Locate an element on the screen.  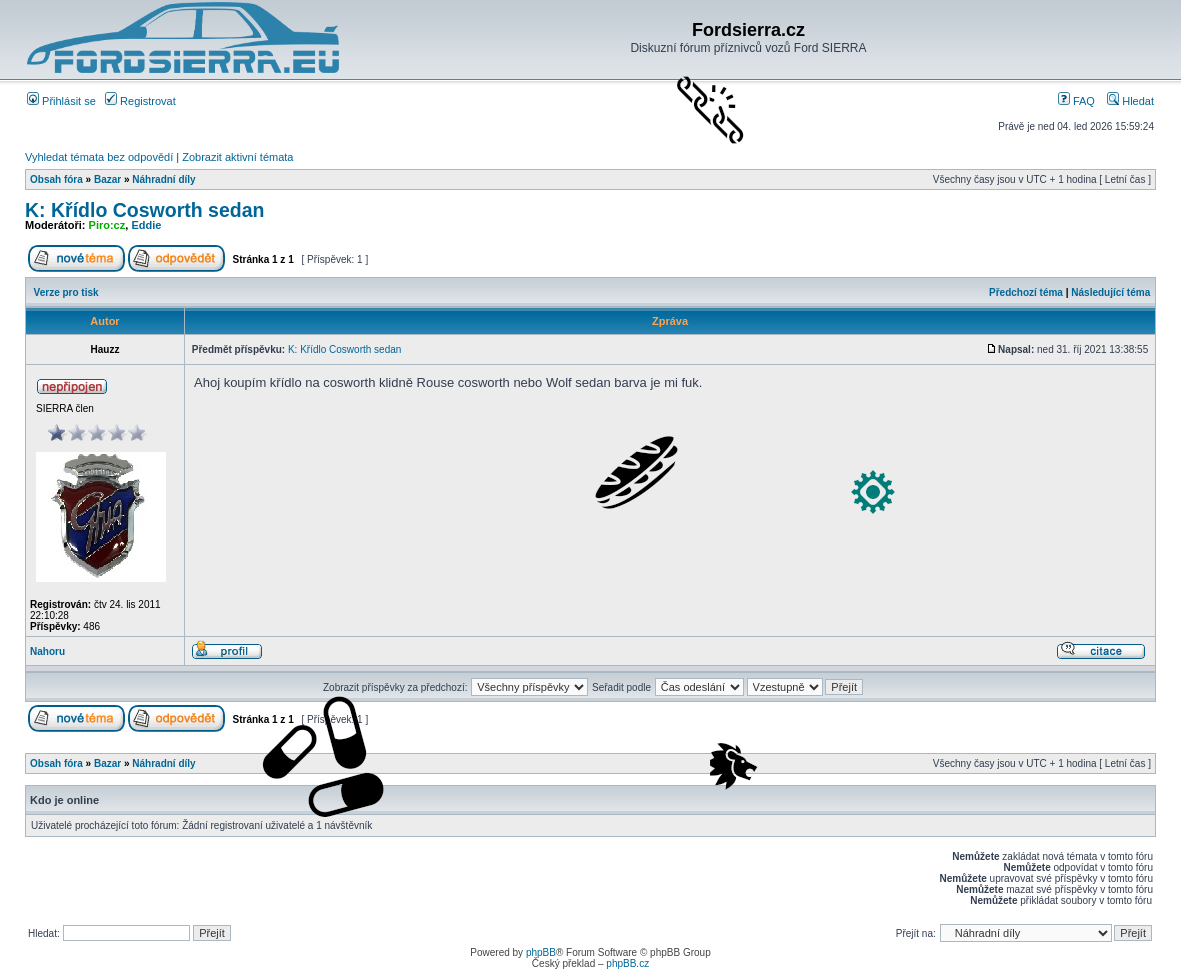
indicates medication or pharmaceutical content is located at coordinates (322, 756).